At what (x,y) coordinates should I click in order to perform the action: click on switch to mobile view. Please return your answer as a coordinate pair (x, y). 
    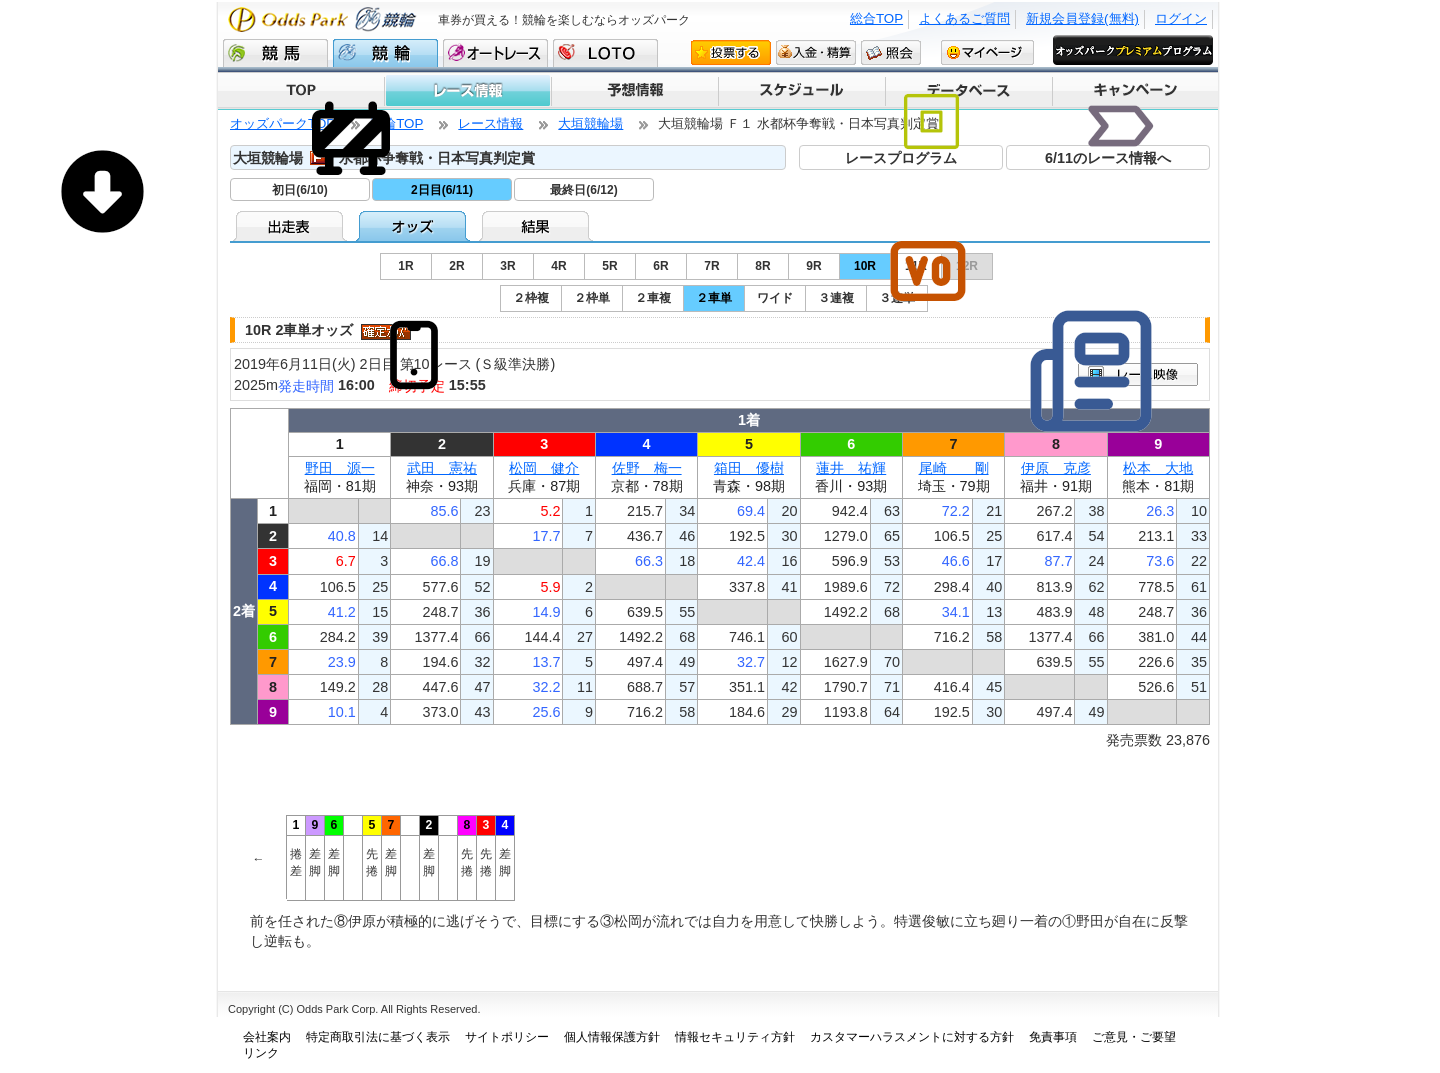
    Looking at the image, I should click on (414, 355).